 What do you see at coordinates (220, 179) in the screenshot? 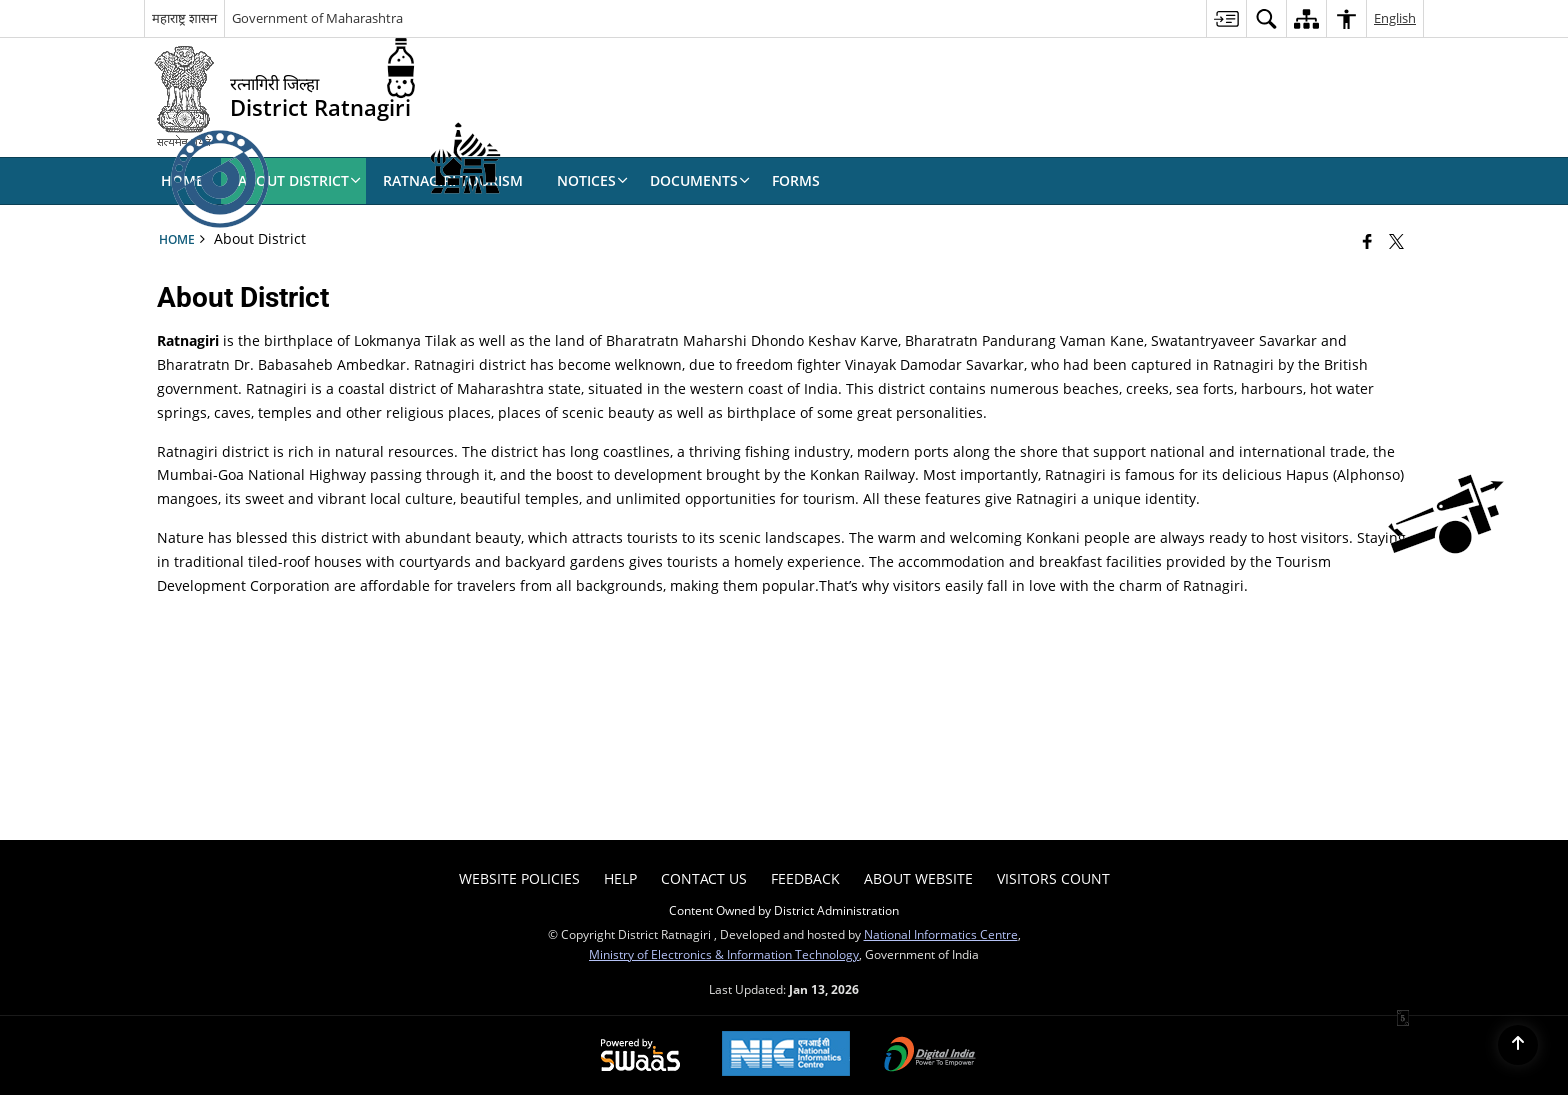
I see `abstract game ability or skill icon` at bounding box center [220, 179].